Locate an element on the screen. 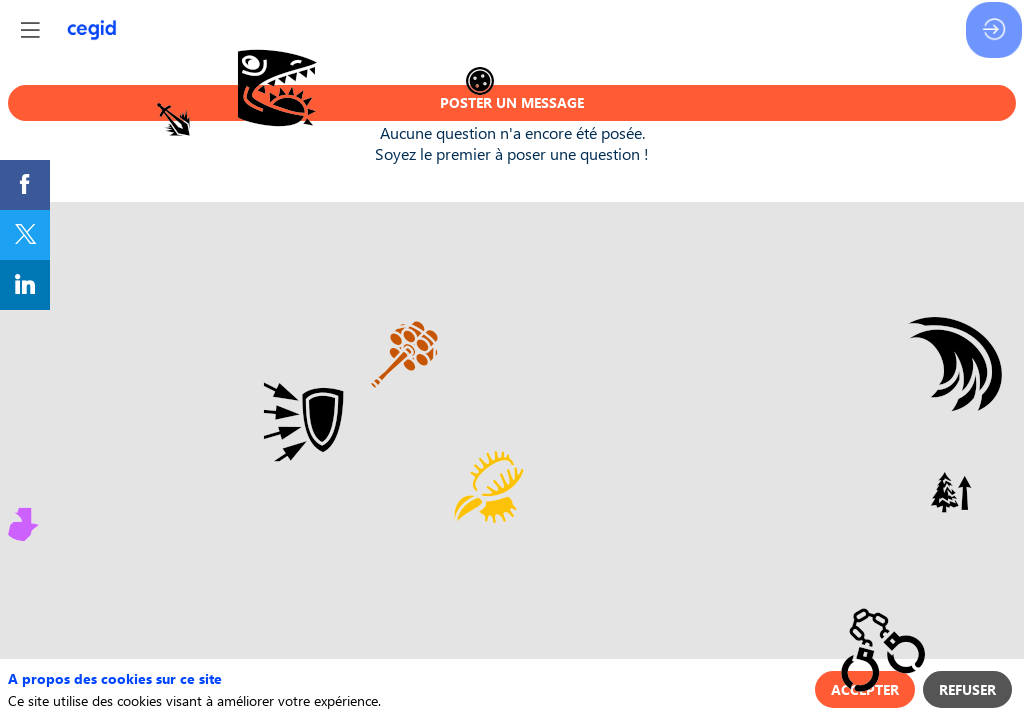  clothing or fashion category is located at coordinates (480, 81).